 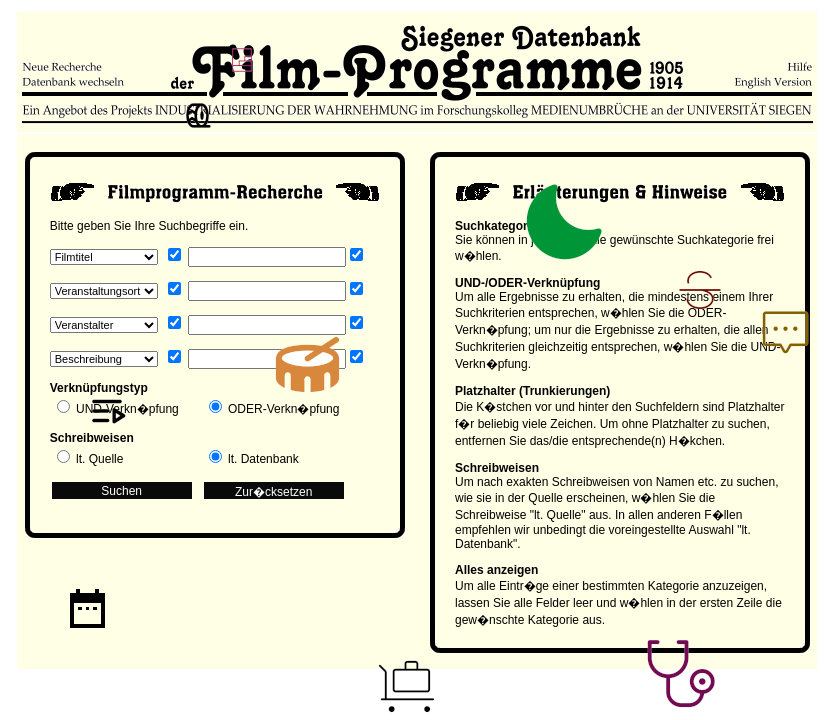 I want to click on toggle dark mode or night theme, so click(x=562, y=224).